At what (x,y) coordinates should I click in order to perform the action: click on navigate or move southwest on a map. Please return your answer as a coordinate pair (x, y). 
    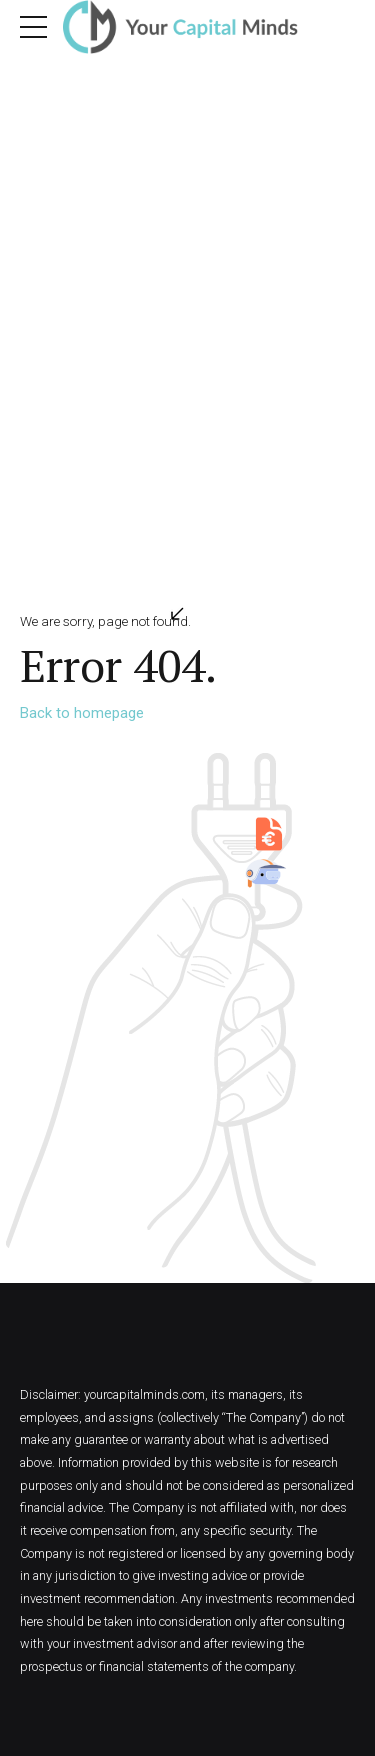
    Looking at the image, I should click on (177, 614).